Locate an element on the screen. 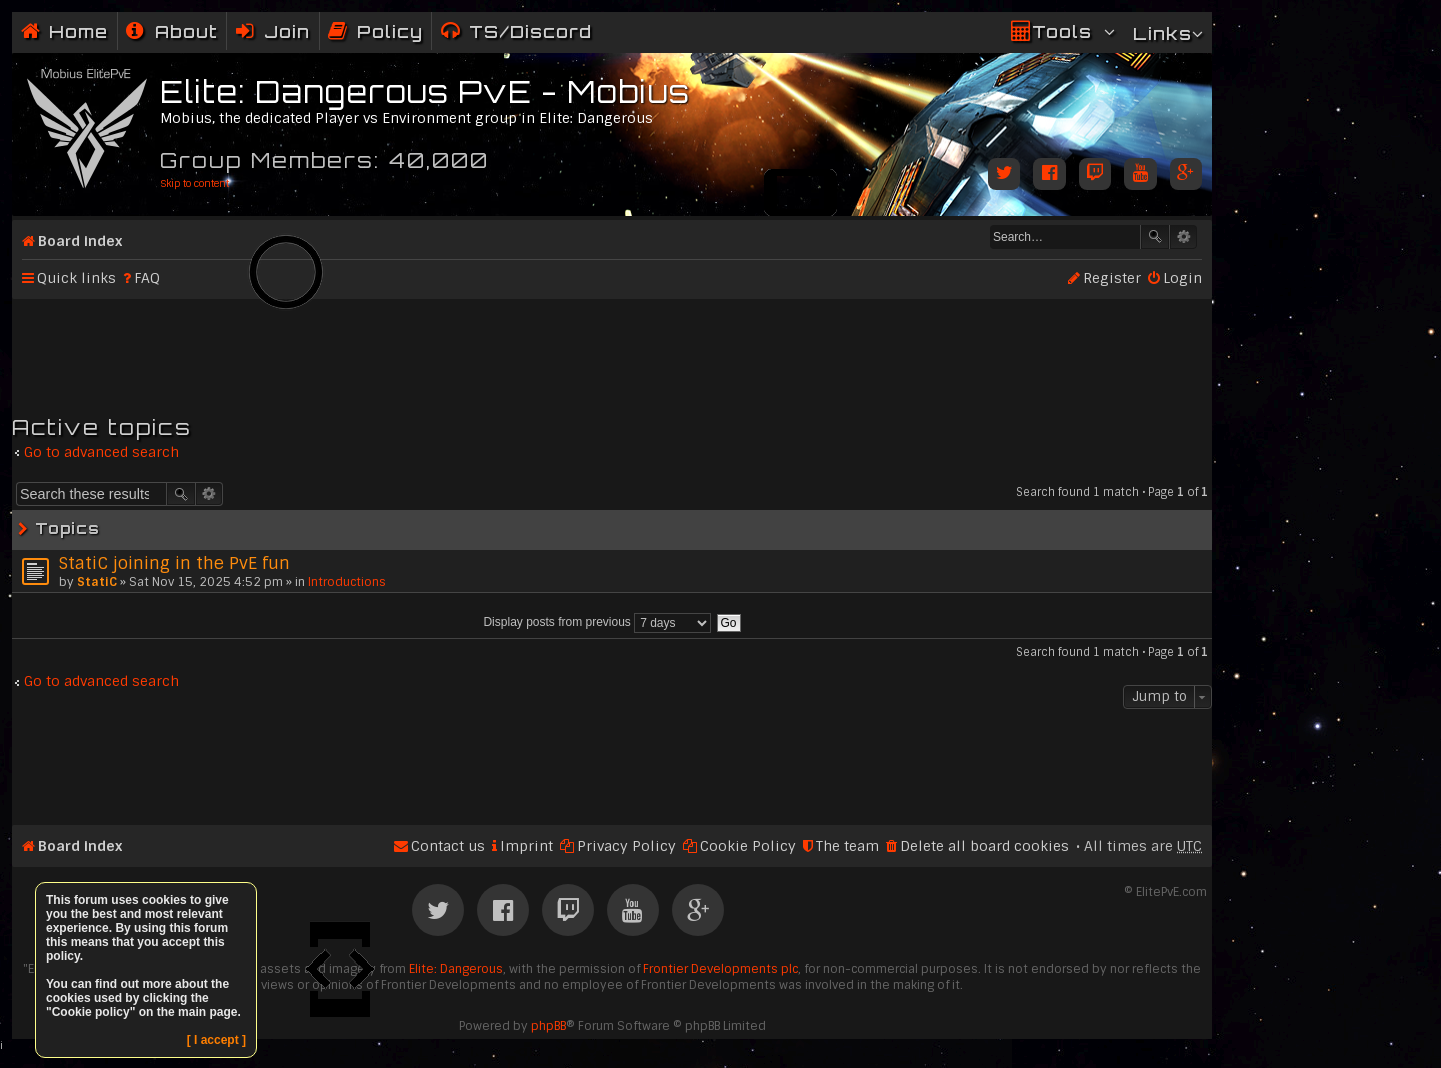  unselected radio button or toggle option is located at coordinates (286, 272).